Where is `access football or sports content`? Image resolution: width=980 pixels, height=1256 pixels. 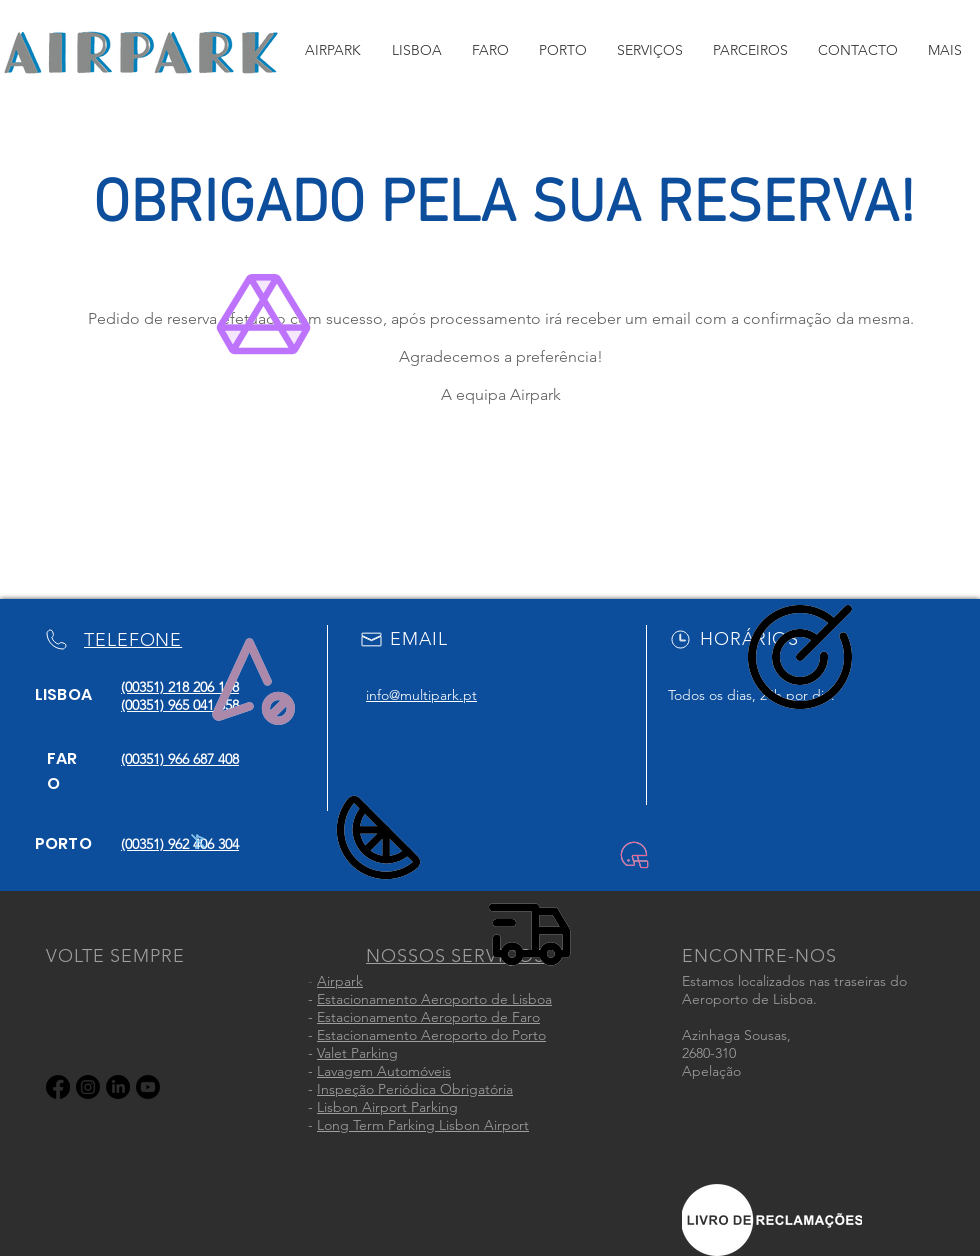
access football or sports content is located at coordinates (634, 855).